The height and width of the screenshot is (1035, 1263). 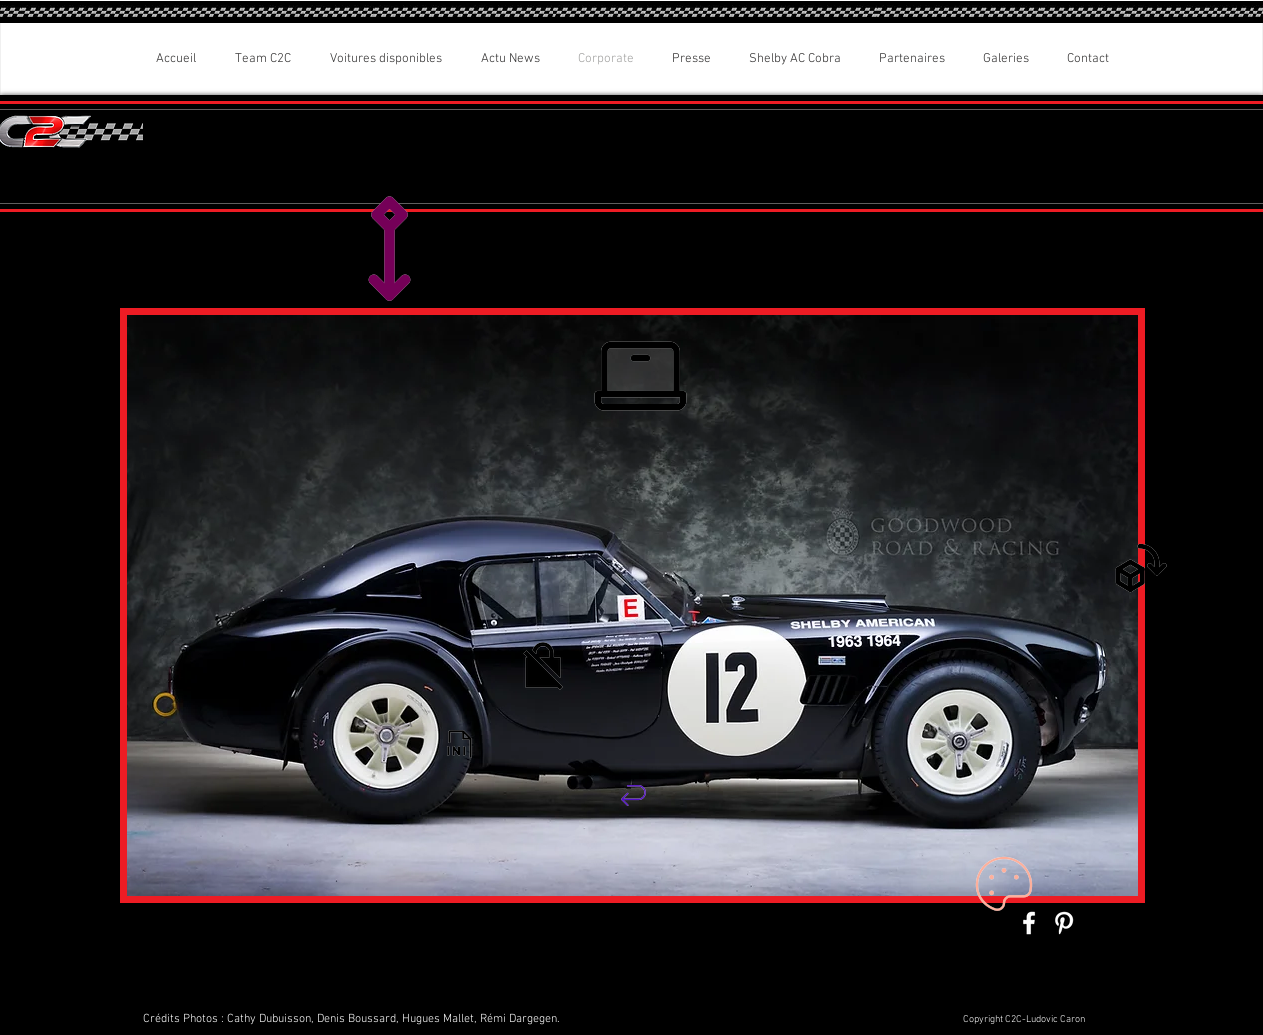 What do you see at coordinates (640, 374) in the screenshot?
I see `switch to desktop view` at bounding box center [640, 374].